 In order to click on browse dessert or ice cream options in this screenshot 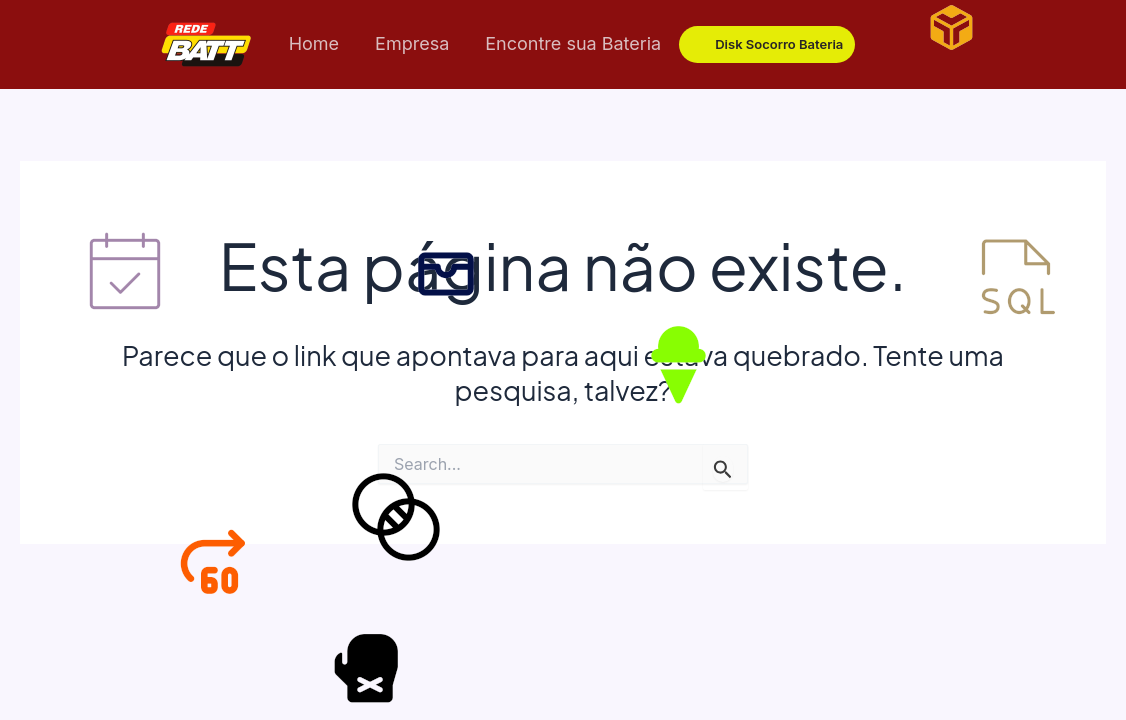, I will do `click(678, 362)`.